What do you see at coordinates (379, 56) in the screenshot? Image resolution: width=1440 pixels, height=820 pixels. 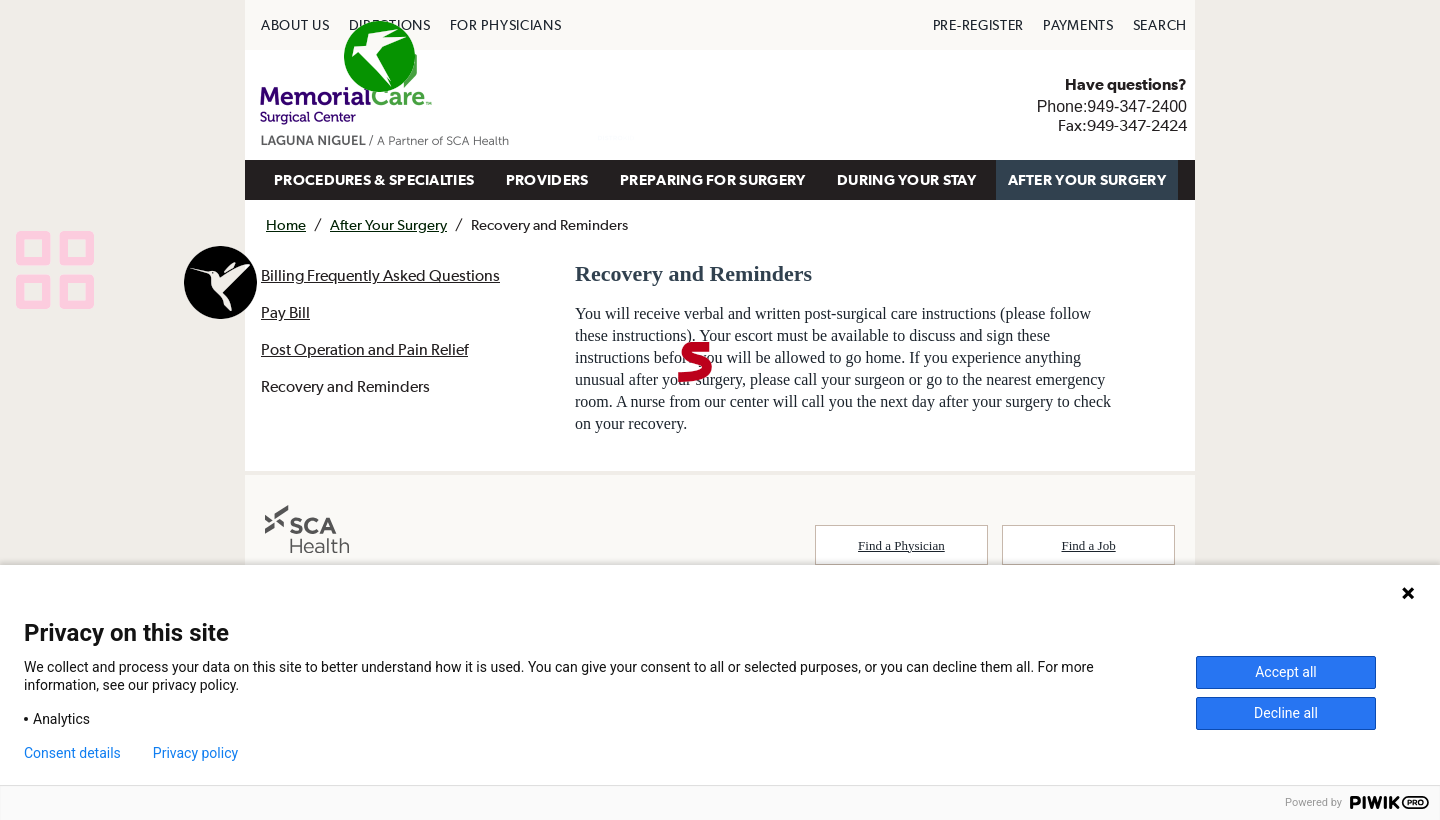 I see `parrot security os logo` at bounding box center [379, 56].